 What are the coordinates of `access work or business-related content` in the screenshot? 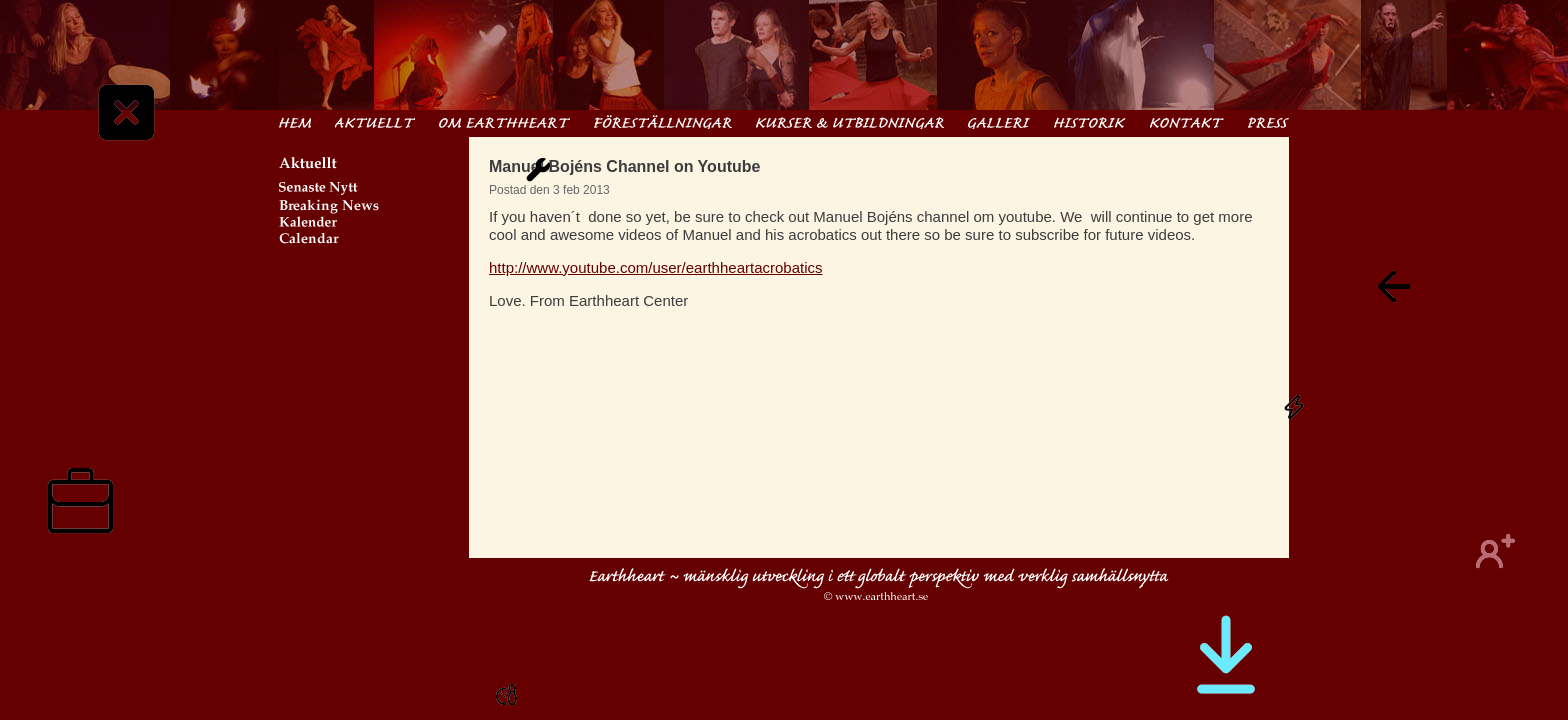 It's located at (80, 503).